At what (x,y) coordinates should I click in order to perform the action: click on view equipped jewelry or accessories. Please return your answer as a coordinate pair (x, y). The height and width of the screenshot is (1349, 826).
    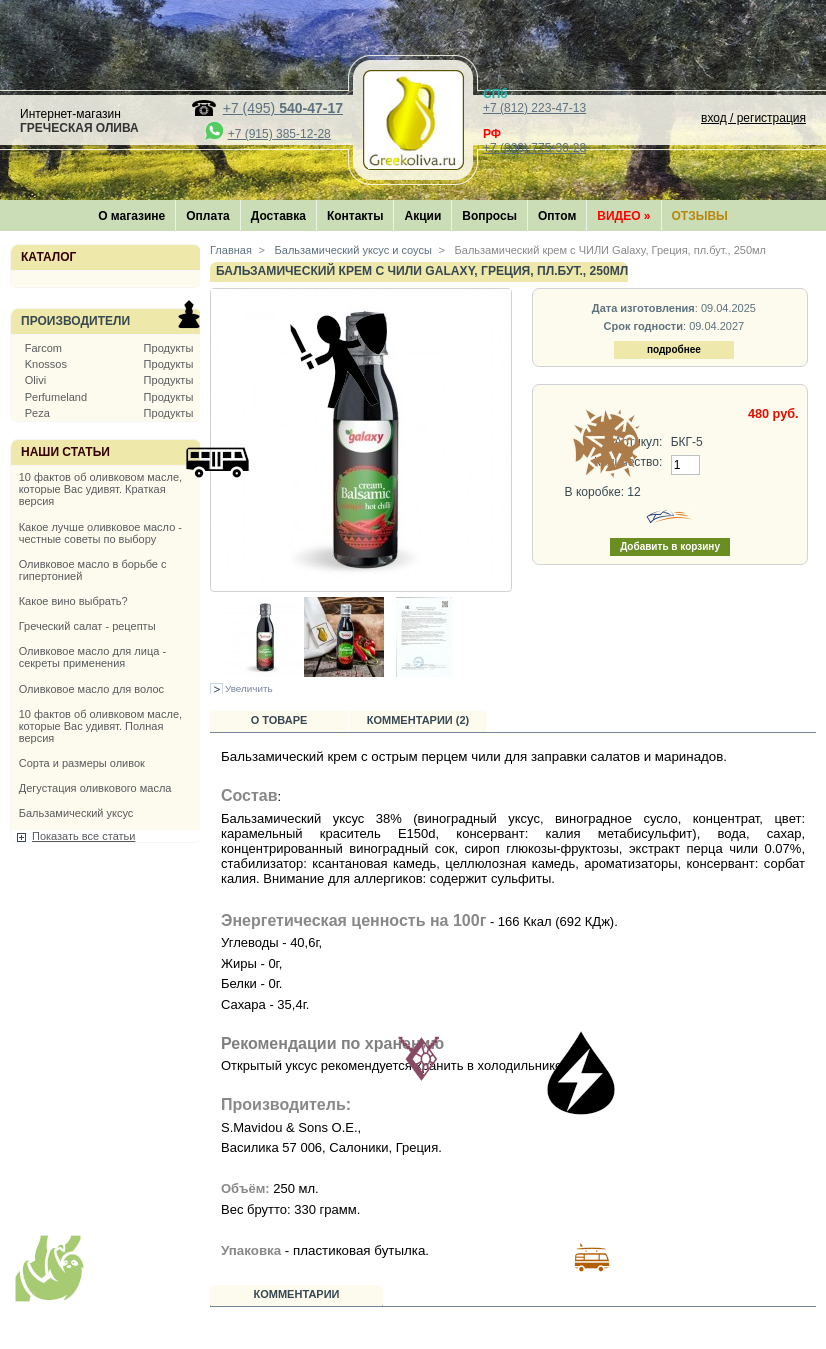
    Looking at the image, I should click on (420, 1059).